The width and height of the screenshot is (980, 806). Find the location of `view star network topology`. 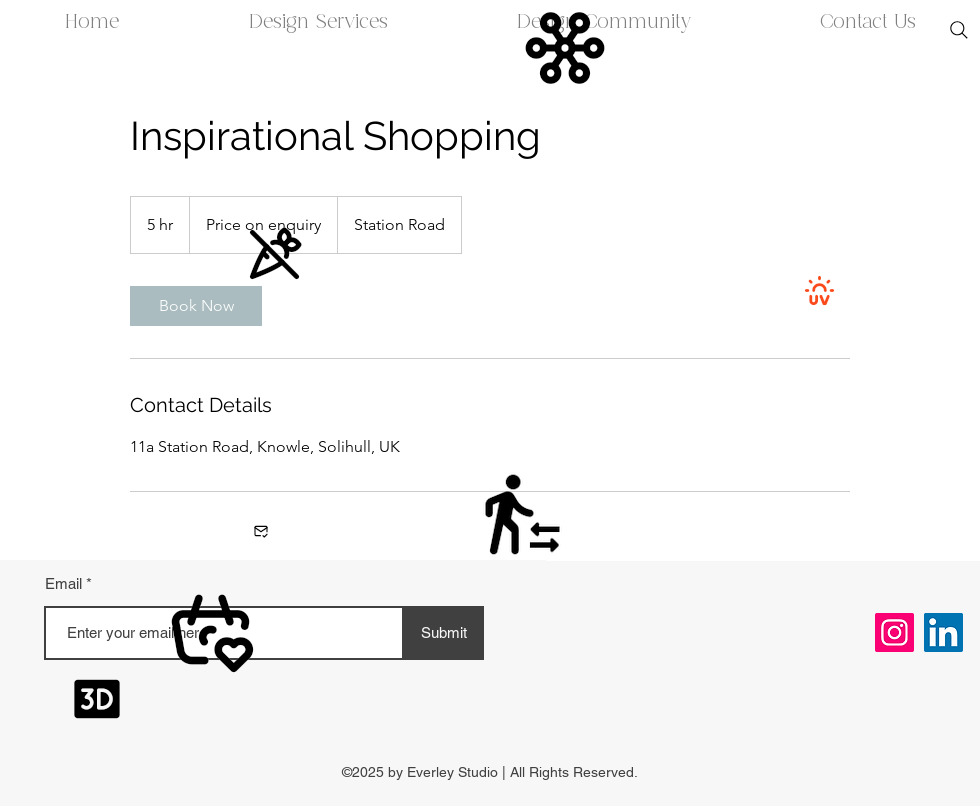

view star network topology is located at coordinates (565, 48).